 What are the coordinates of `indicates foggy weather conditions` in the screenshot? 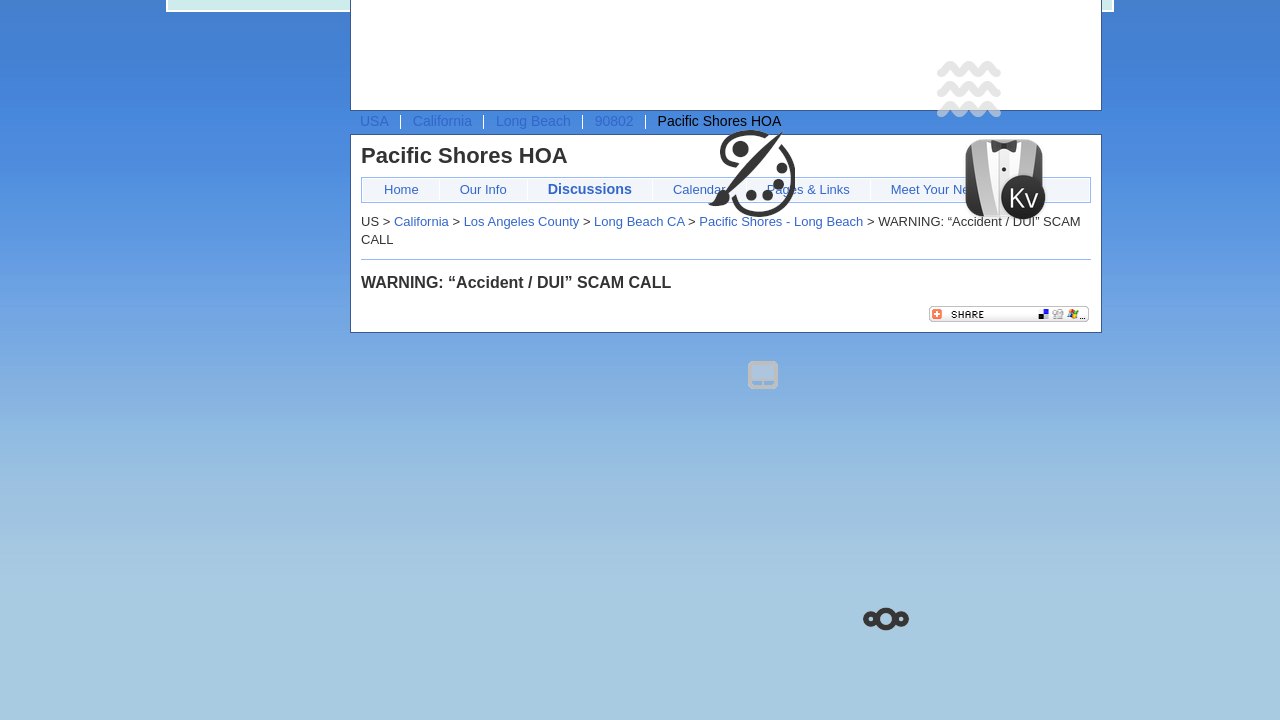 It's located at (969, 89).